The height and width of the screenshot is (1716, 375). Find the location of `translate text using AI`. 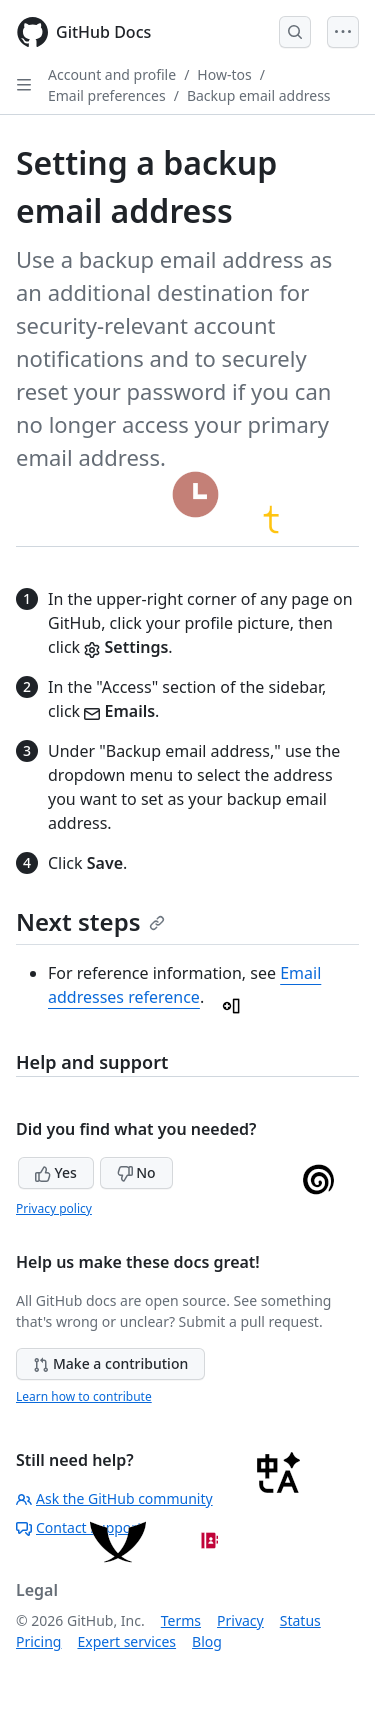

translate text using AI is located at coordinates (277, 1474).